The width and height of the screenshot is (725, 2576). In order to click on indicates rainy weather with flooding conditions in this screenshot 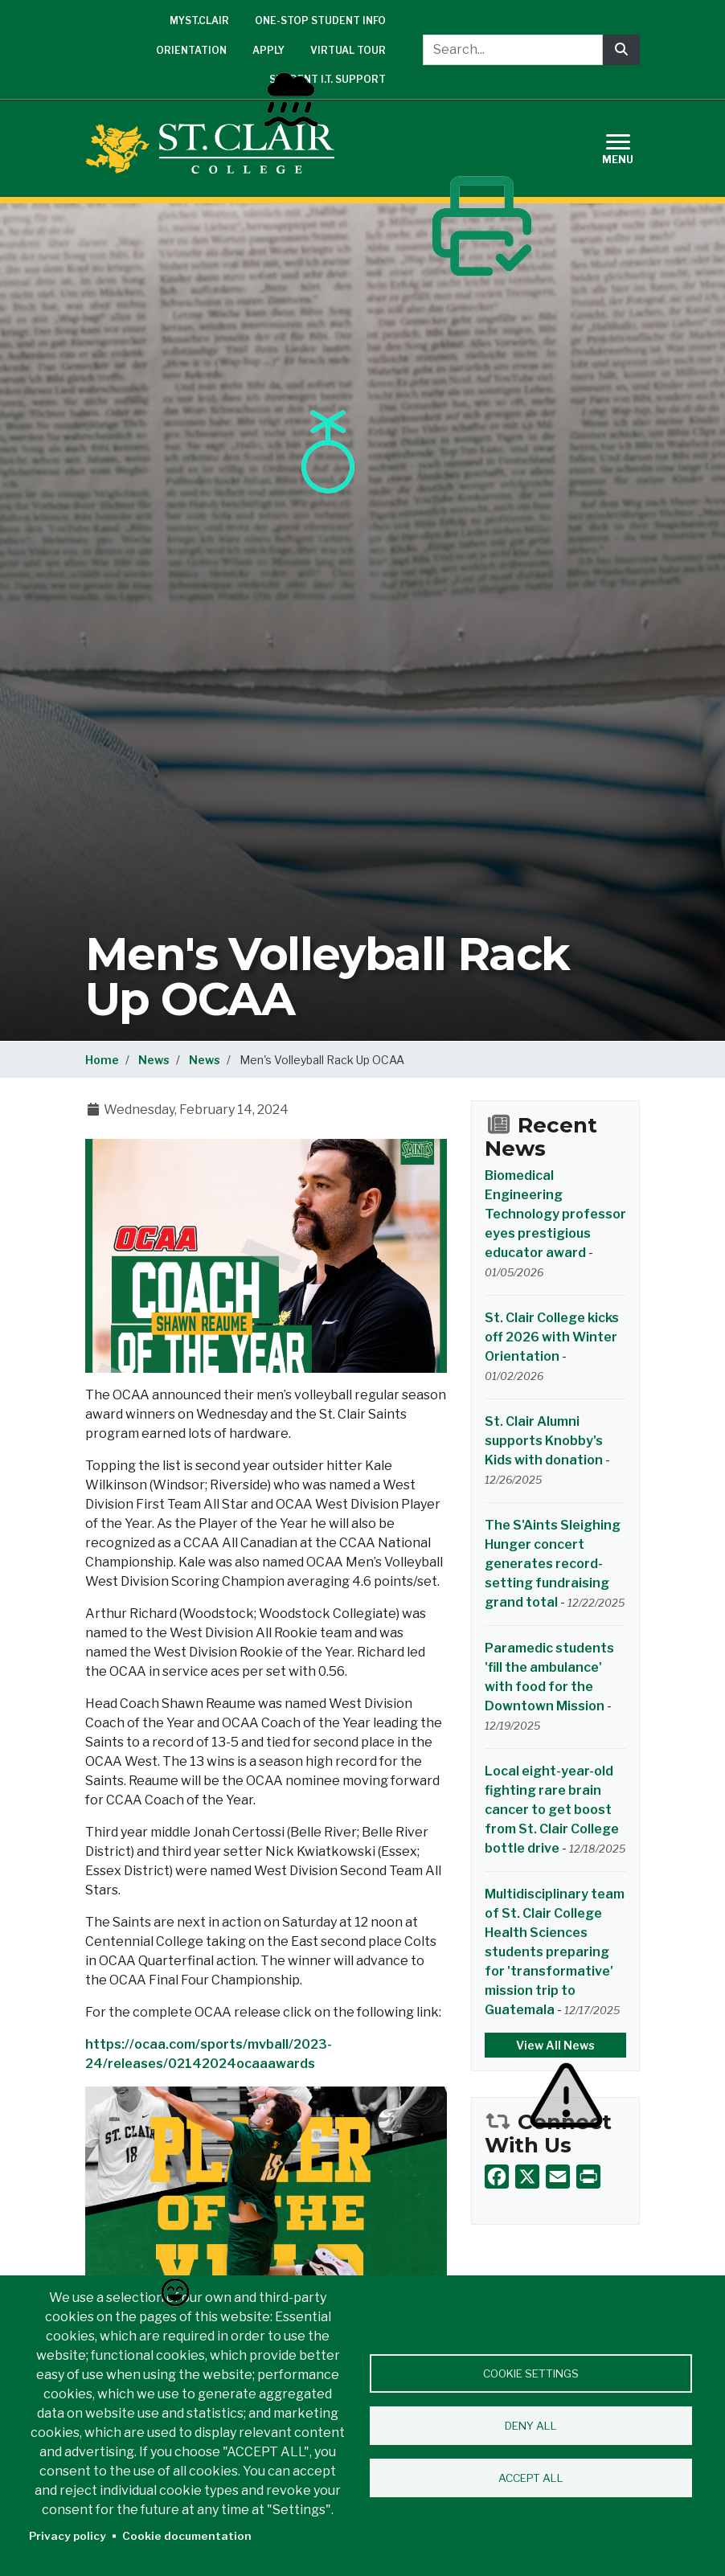, I will do `click(291, 100)`.